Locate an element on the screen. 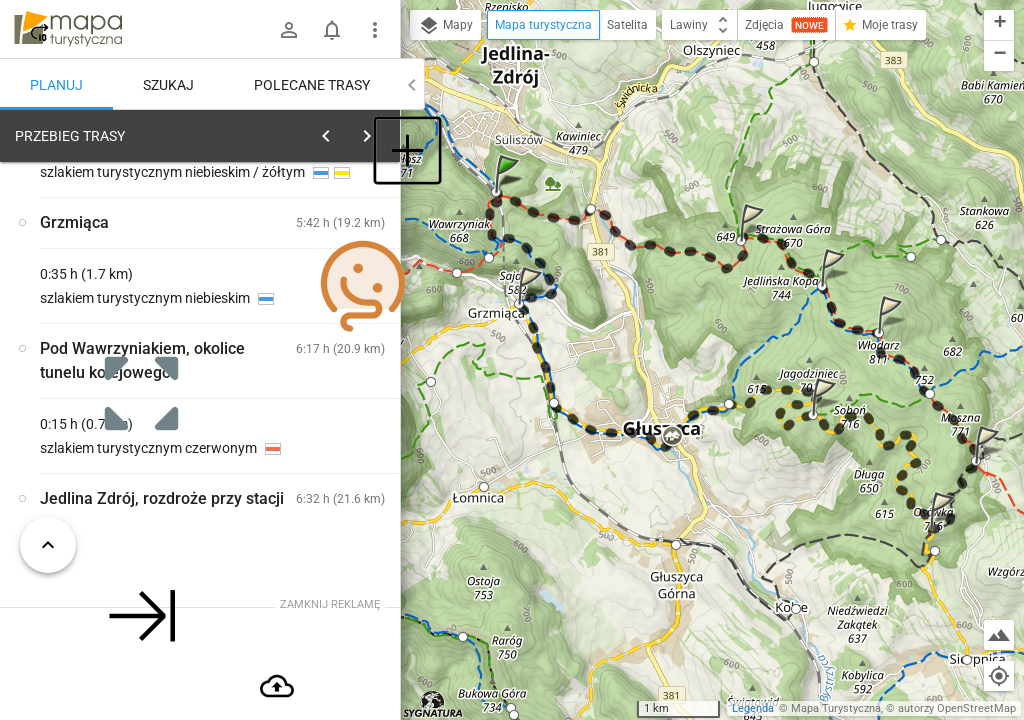  react with a melting or overwhelmed emoji is located at coordinates (363, 283).